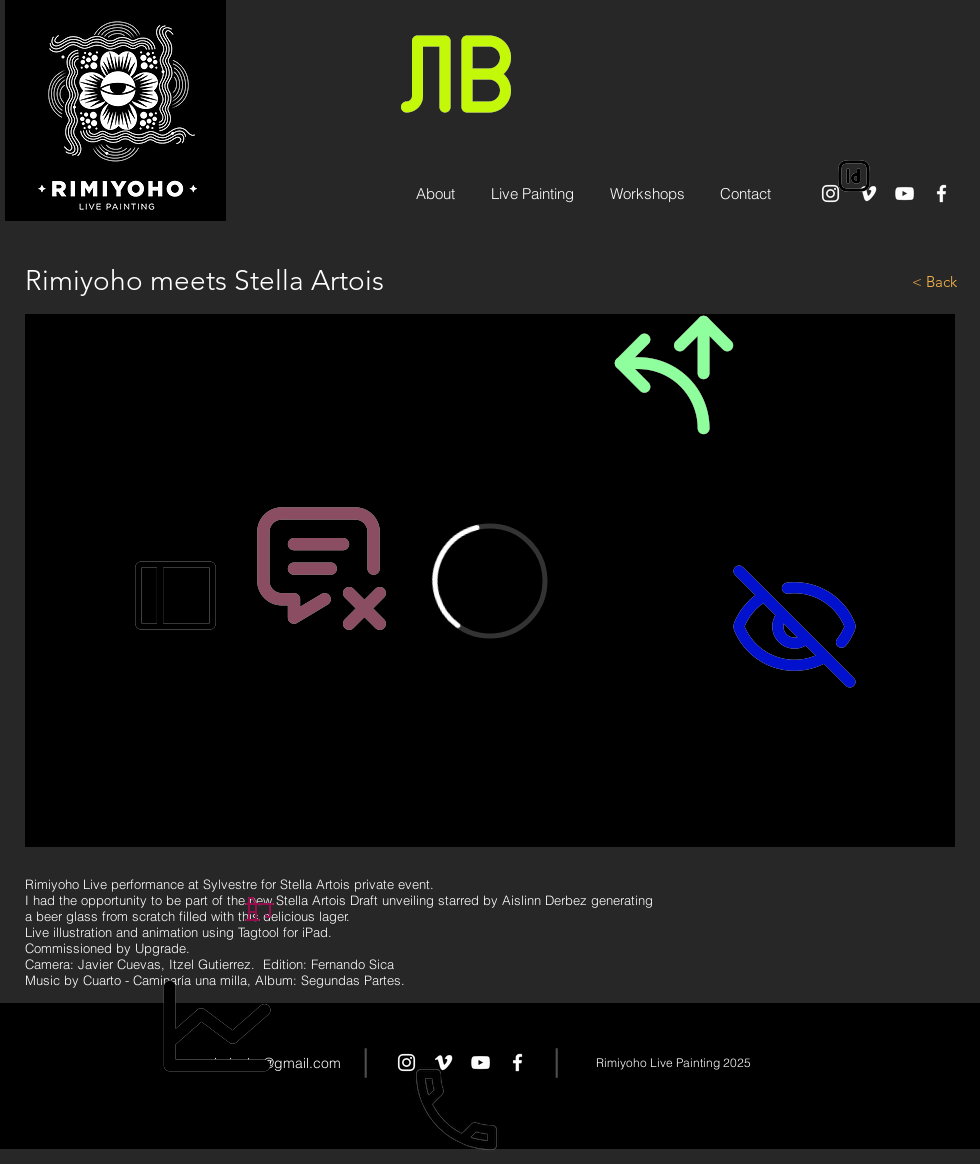 The width and height of the screenshot is (980, 1164). What do you see at coordinates (794, 626) in the screenshot?
I see `hide password or sensitive content` at bounding box center [794, 626].